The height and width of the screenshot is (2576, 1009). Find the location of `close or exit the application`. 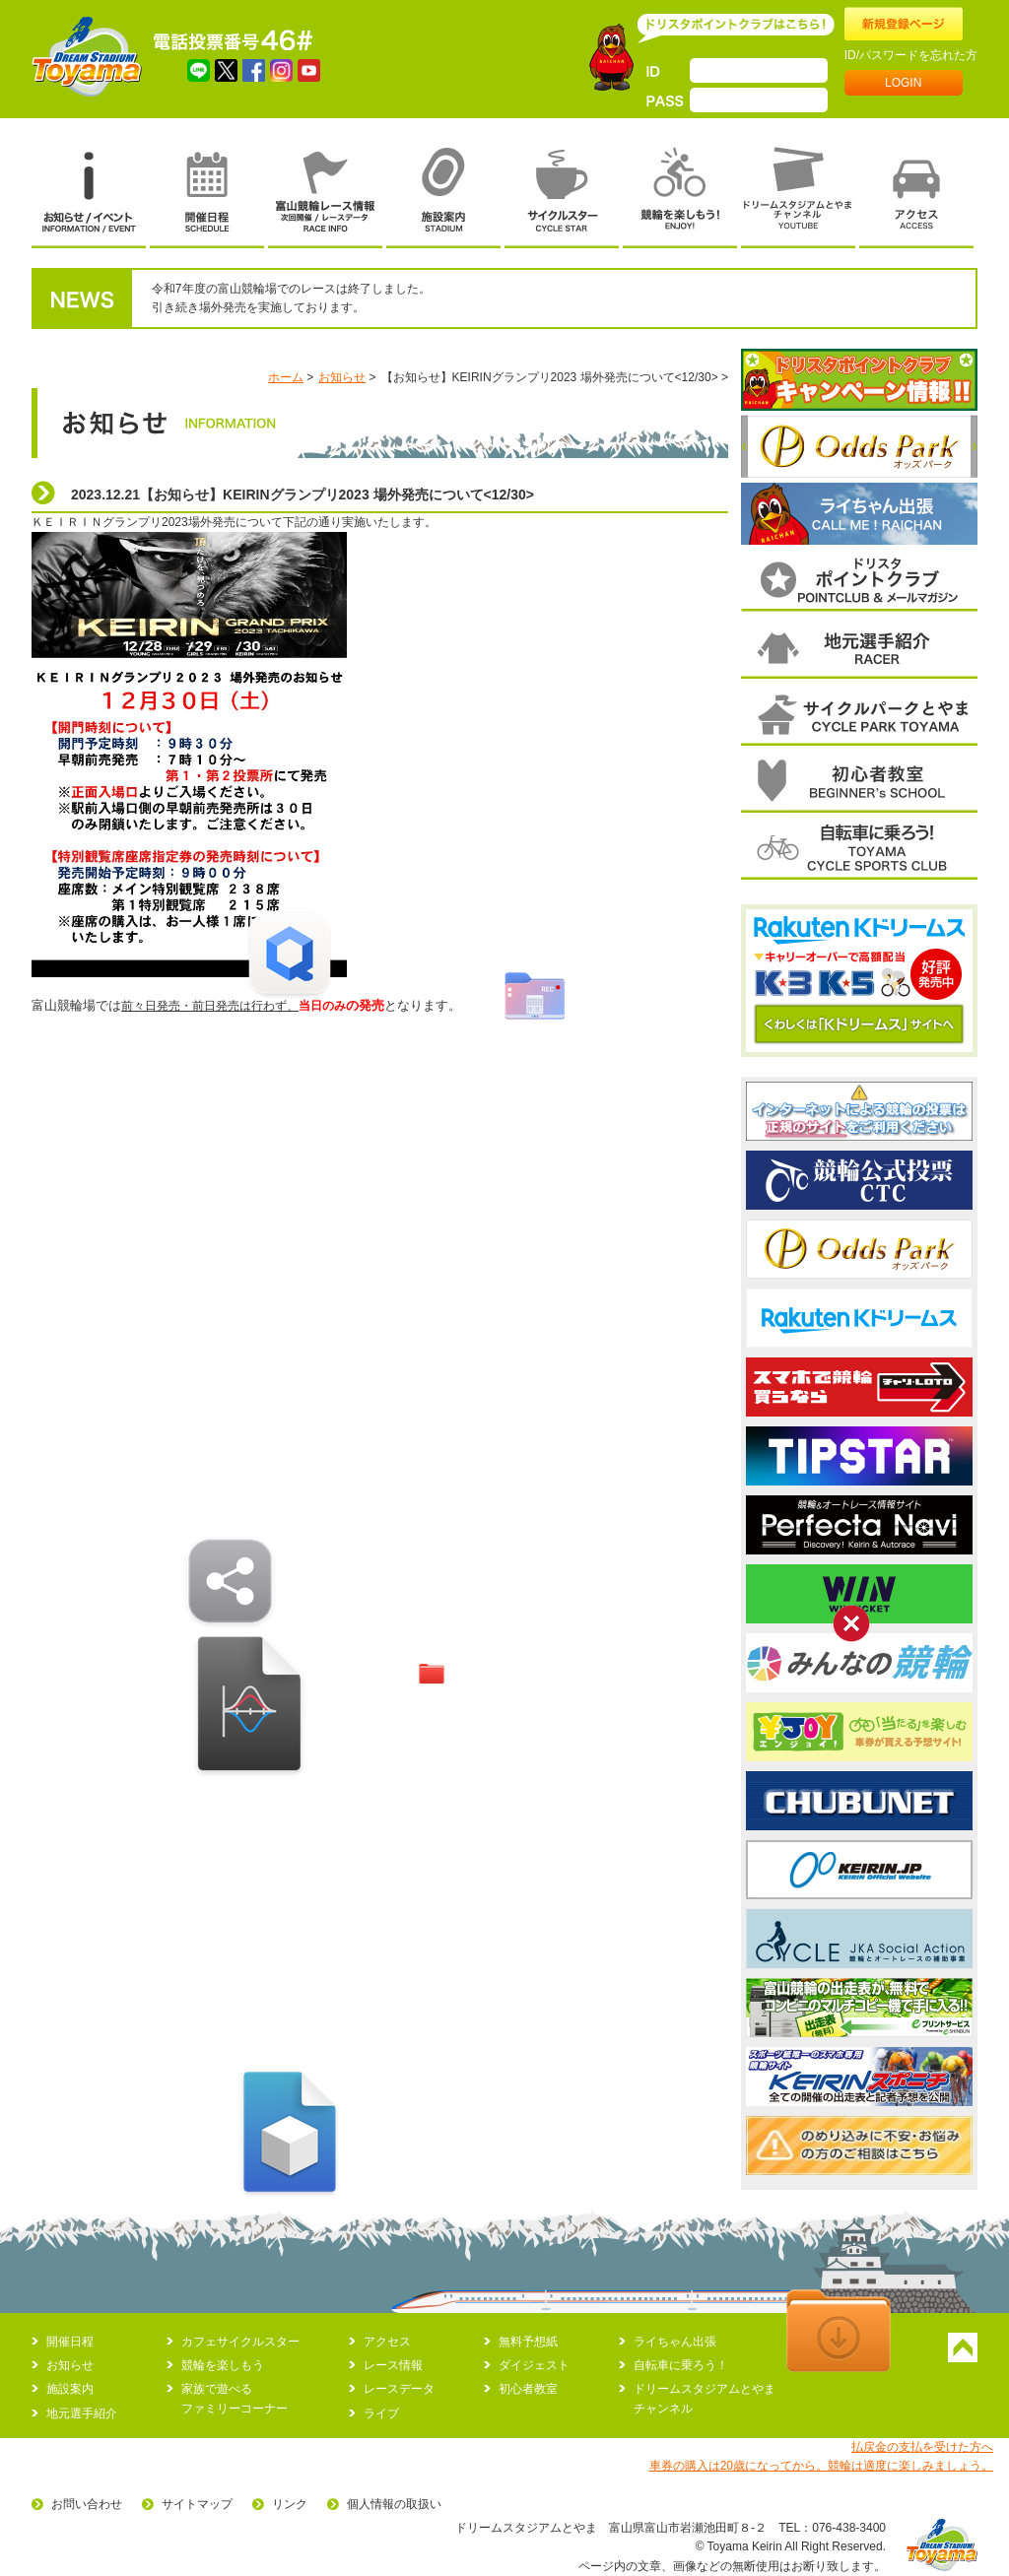

close or exit the application is located at coordinates (851, 1623).